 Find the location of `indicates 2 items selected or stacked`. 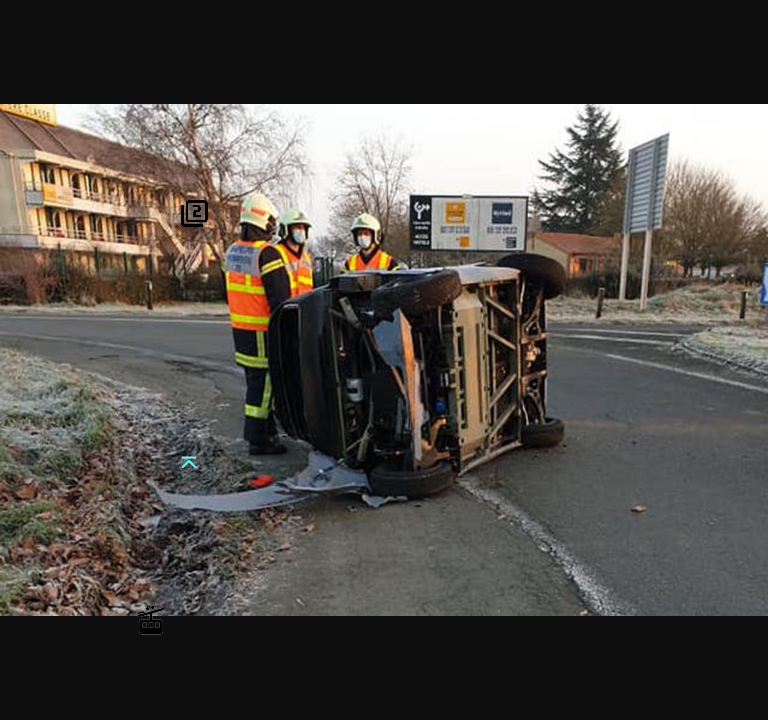

indicates 2 items selected or stacked is located at coordinates (194, 213).